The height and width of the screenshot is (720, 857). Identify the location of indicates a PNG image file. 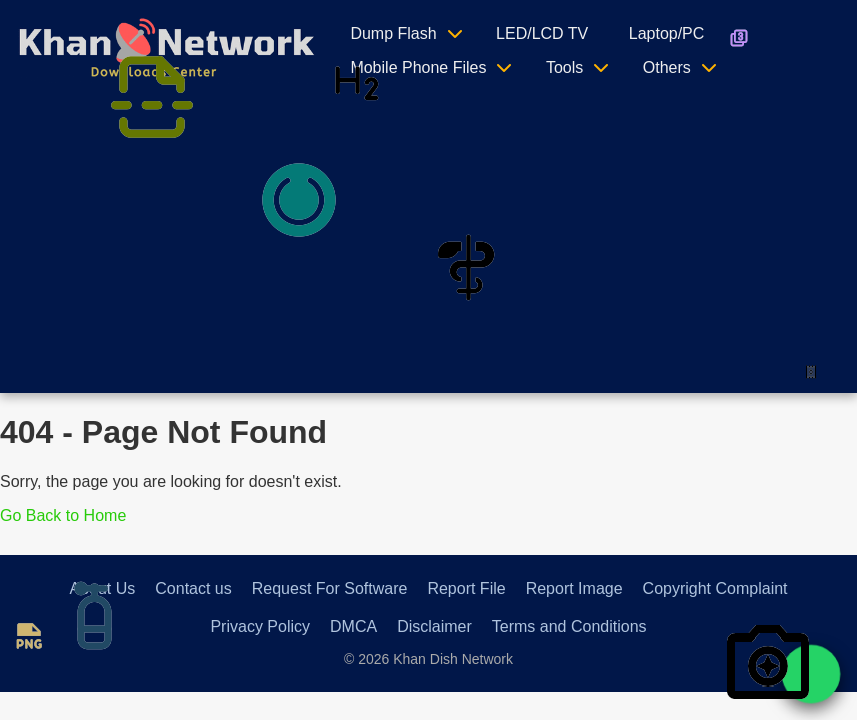
(29, 637).